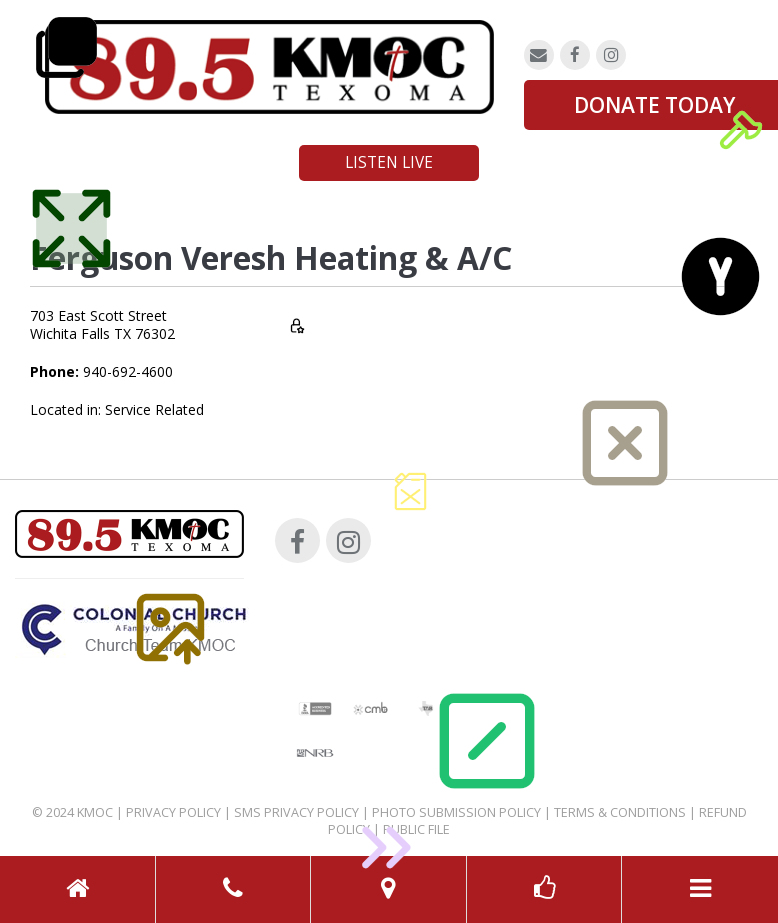  Describe the element at coordinates (625, 443) in the screenshot. I see `close or dismiss a dialog box` at that location.